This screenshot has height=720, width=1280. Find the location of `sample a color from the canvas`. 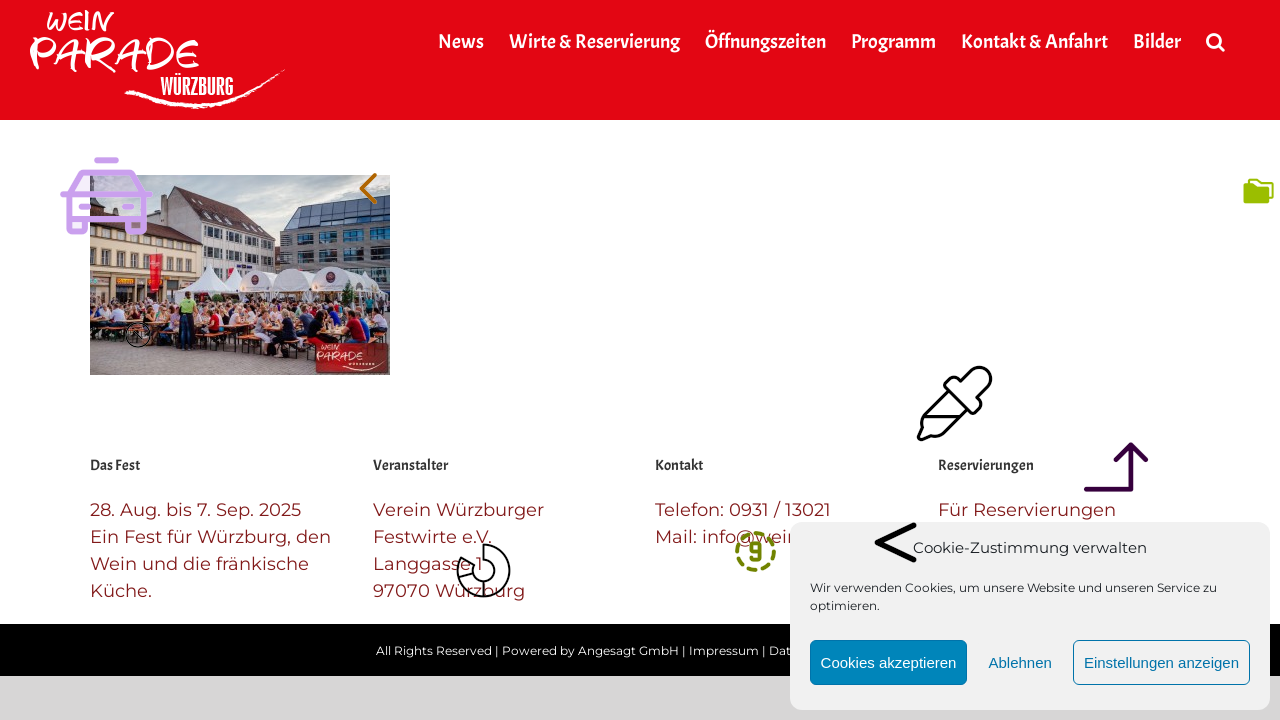

sample a color from the canvas is located at coordinates (954, 403).